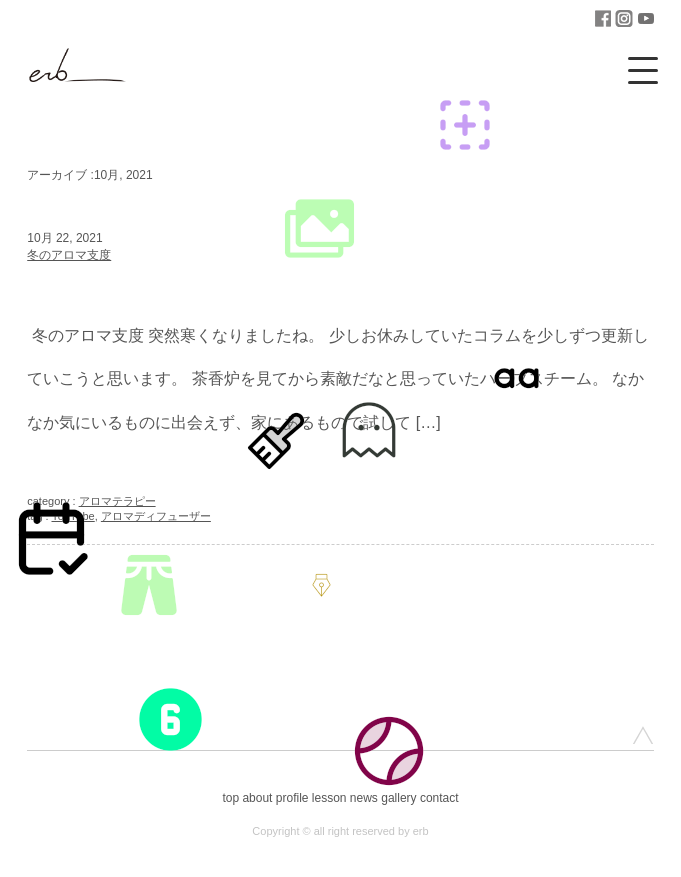 The image size is (681, 877). What do you see at coordinates (149, 585) in the screenshot?
I see `browse pants or bottoms in a clothing app` at bounding box center [149, 585].